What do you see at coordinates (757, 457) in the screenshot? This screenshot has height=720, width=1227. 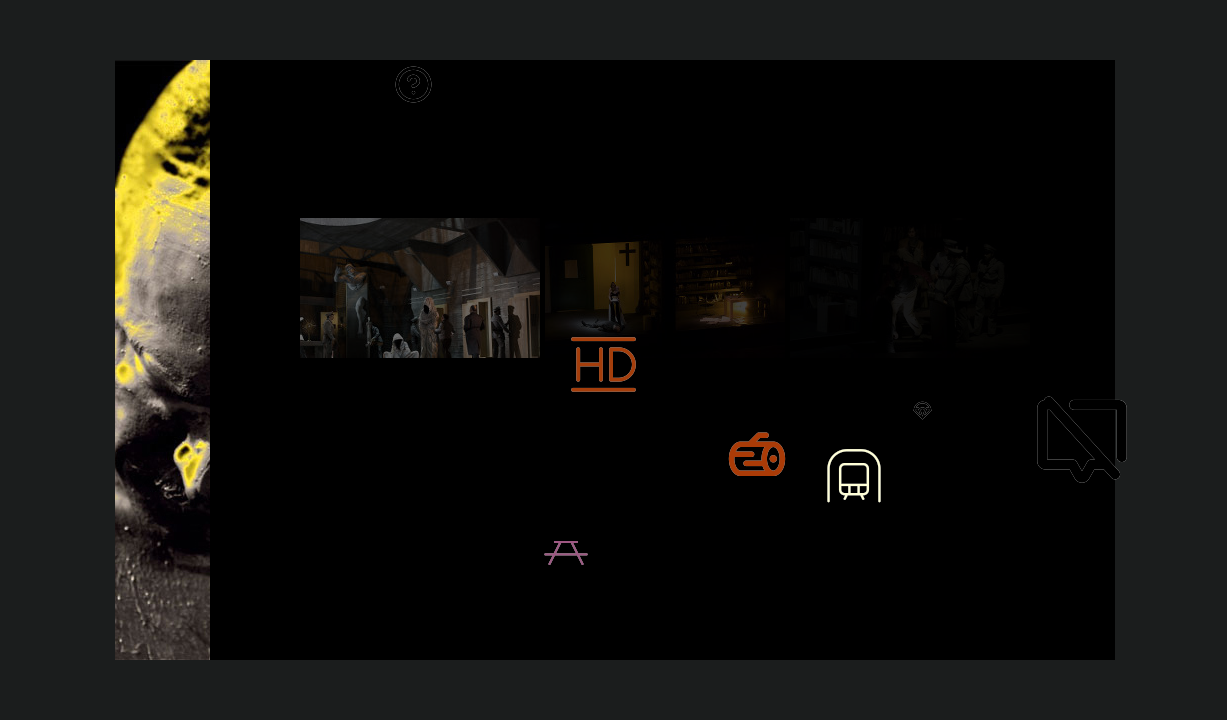 I see `view activity log or history` at bounding box center [757, 457].